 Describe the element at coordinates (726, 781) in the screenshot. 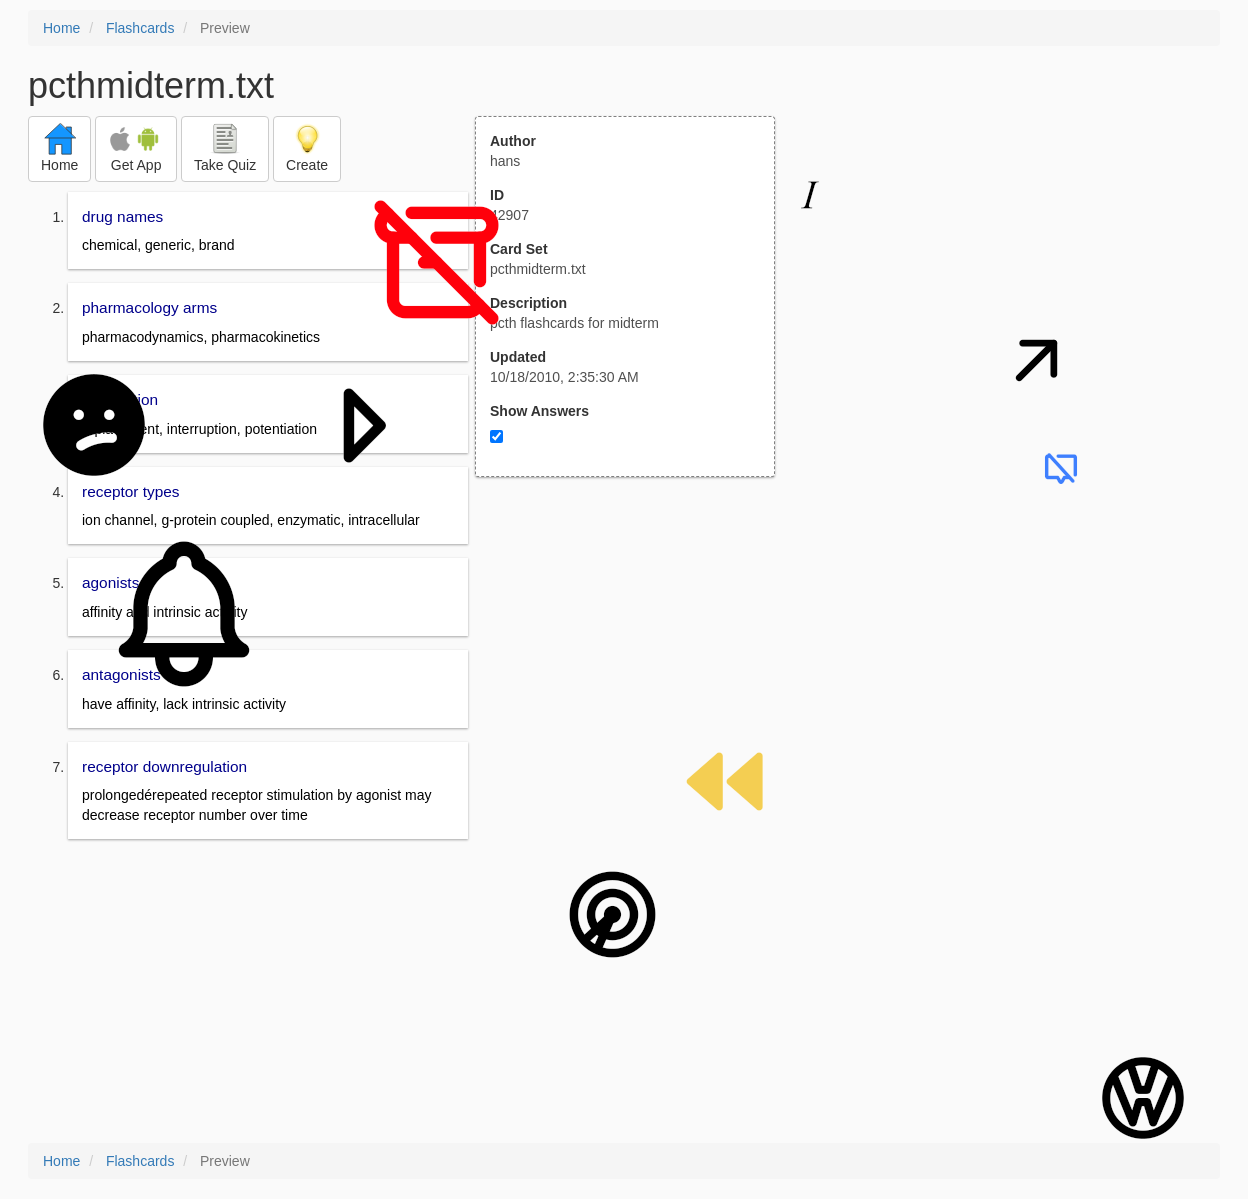

I see `go to previous track` at that location.